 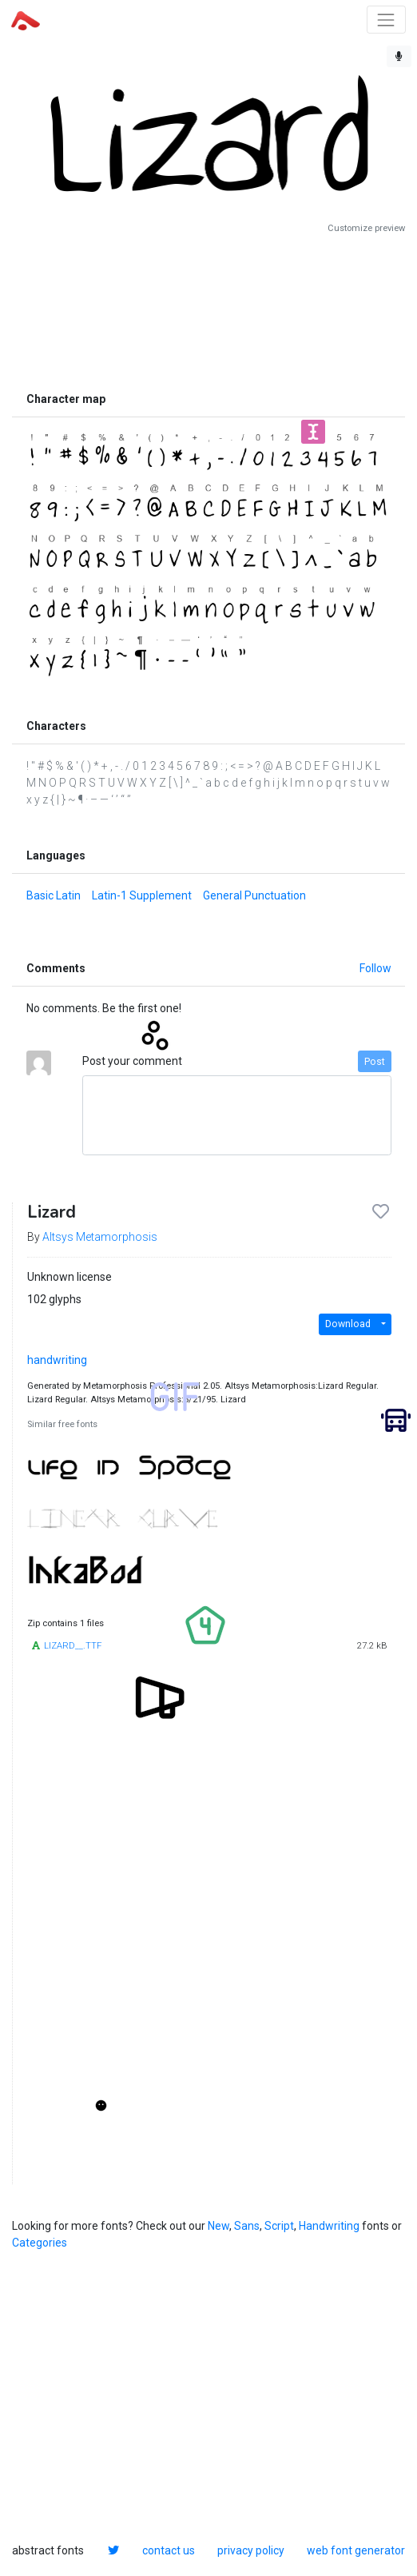 I want to click on view bus routes or schedules, so click(x=395, y=1420).